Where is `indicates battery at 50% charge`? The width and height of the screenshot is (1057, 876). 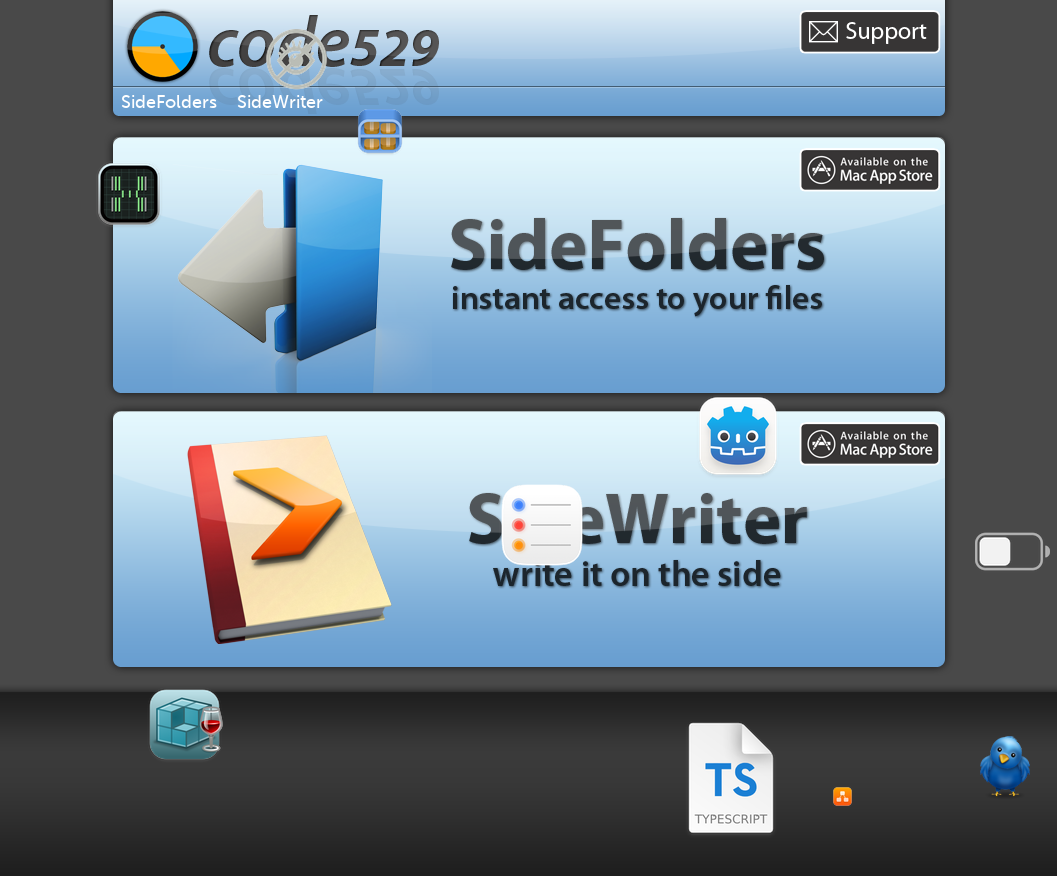 indicates battery at 50% charge is located at coordinates (1012, 551).